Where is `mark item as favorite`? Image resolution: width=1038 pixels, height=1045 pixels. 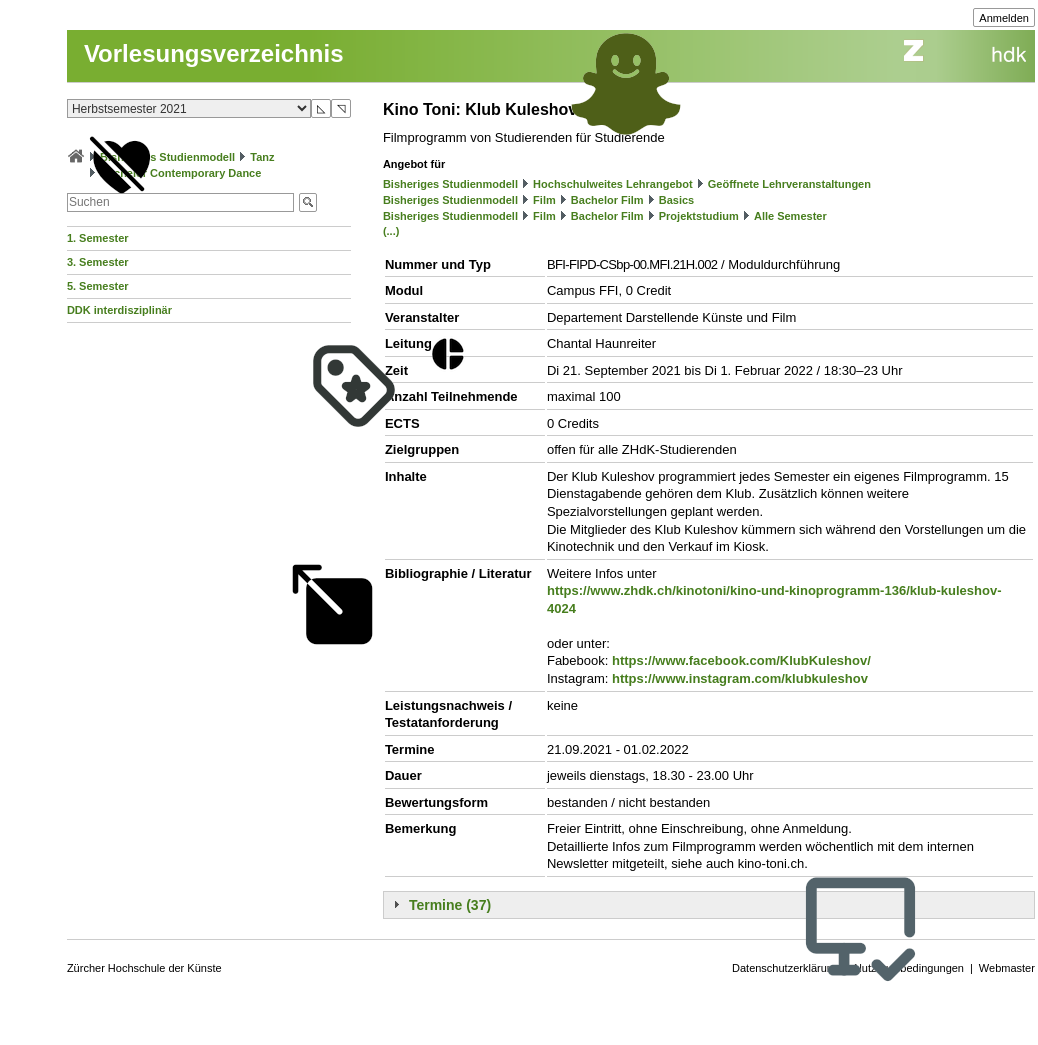
mark item as favorite is located at coordinates (354, 386).